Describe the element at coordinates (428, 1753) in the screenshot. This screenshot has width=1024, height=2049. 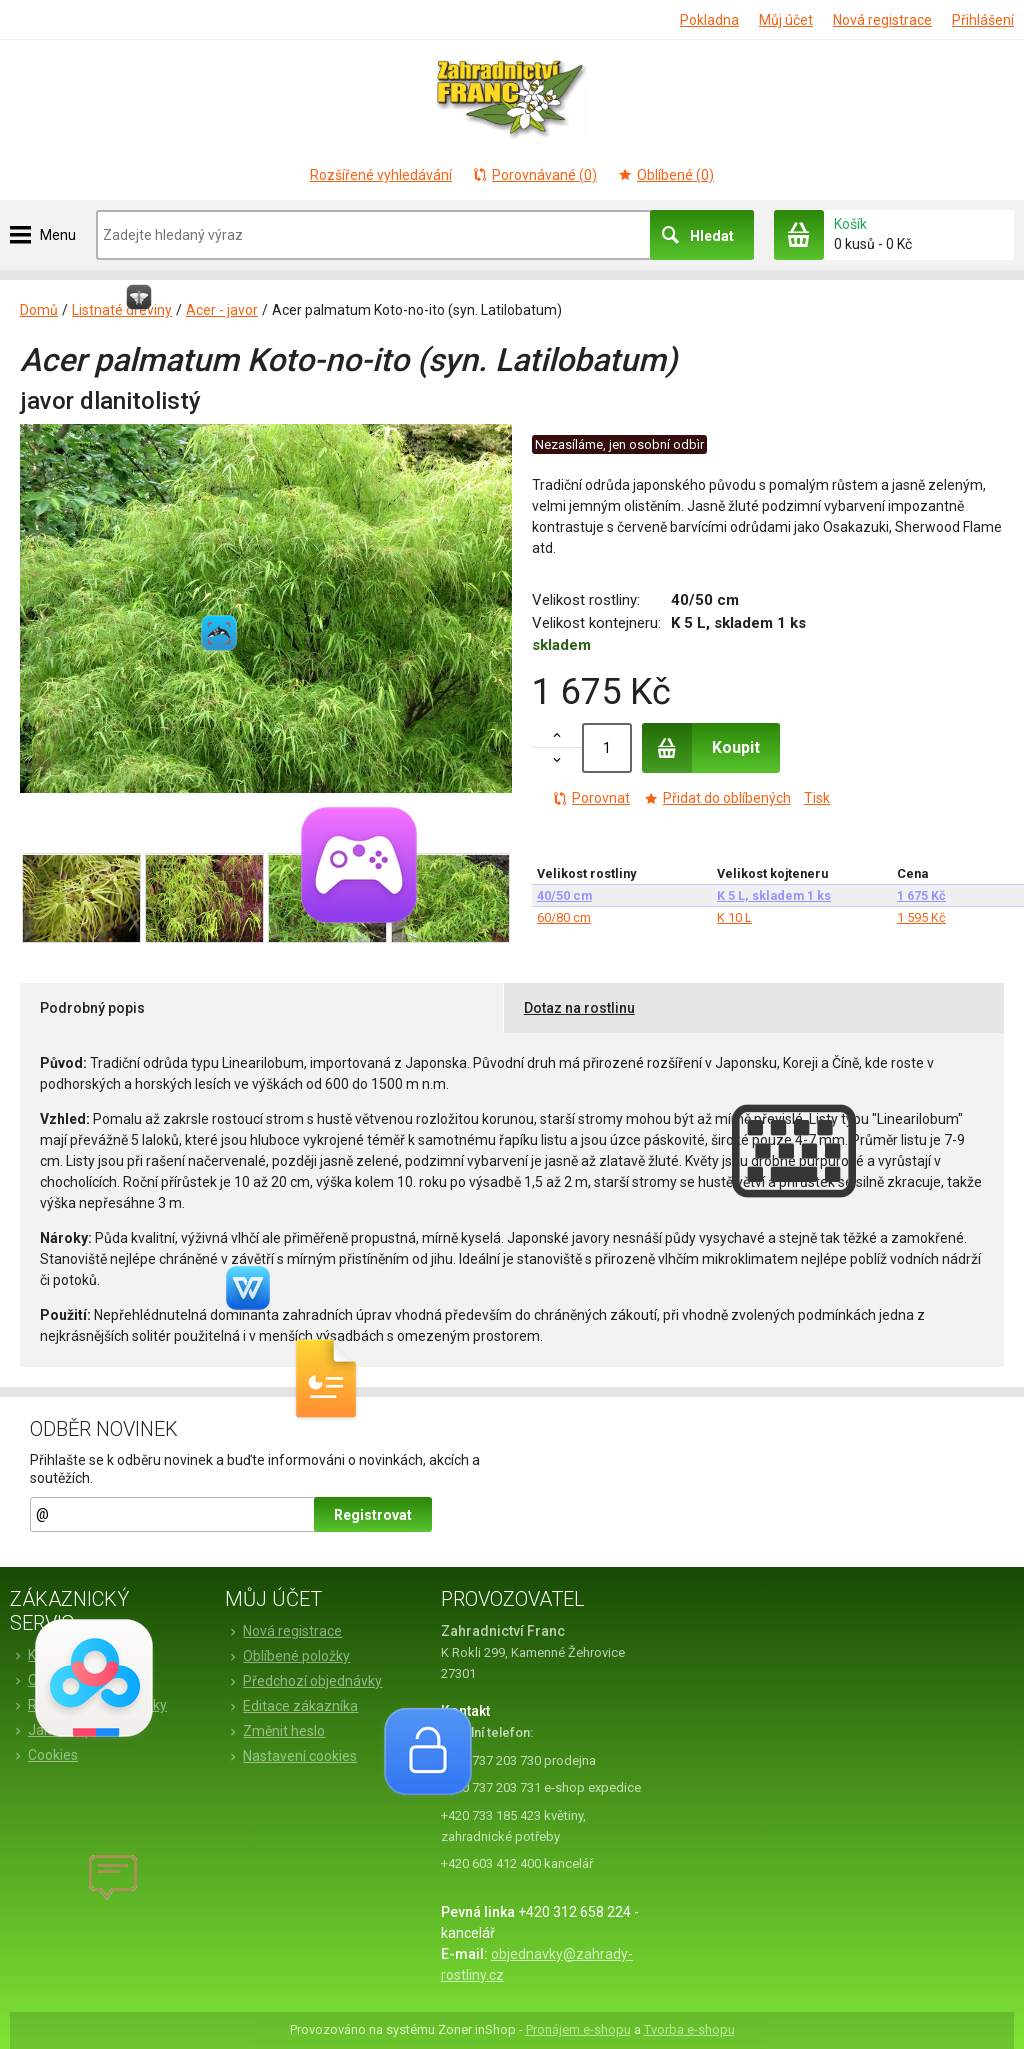
I see `open screensaver and lock screen settings` at that location.